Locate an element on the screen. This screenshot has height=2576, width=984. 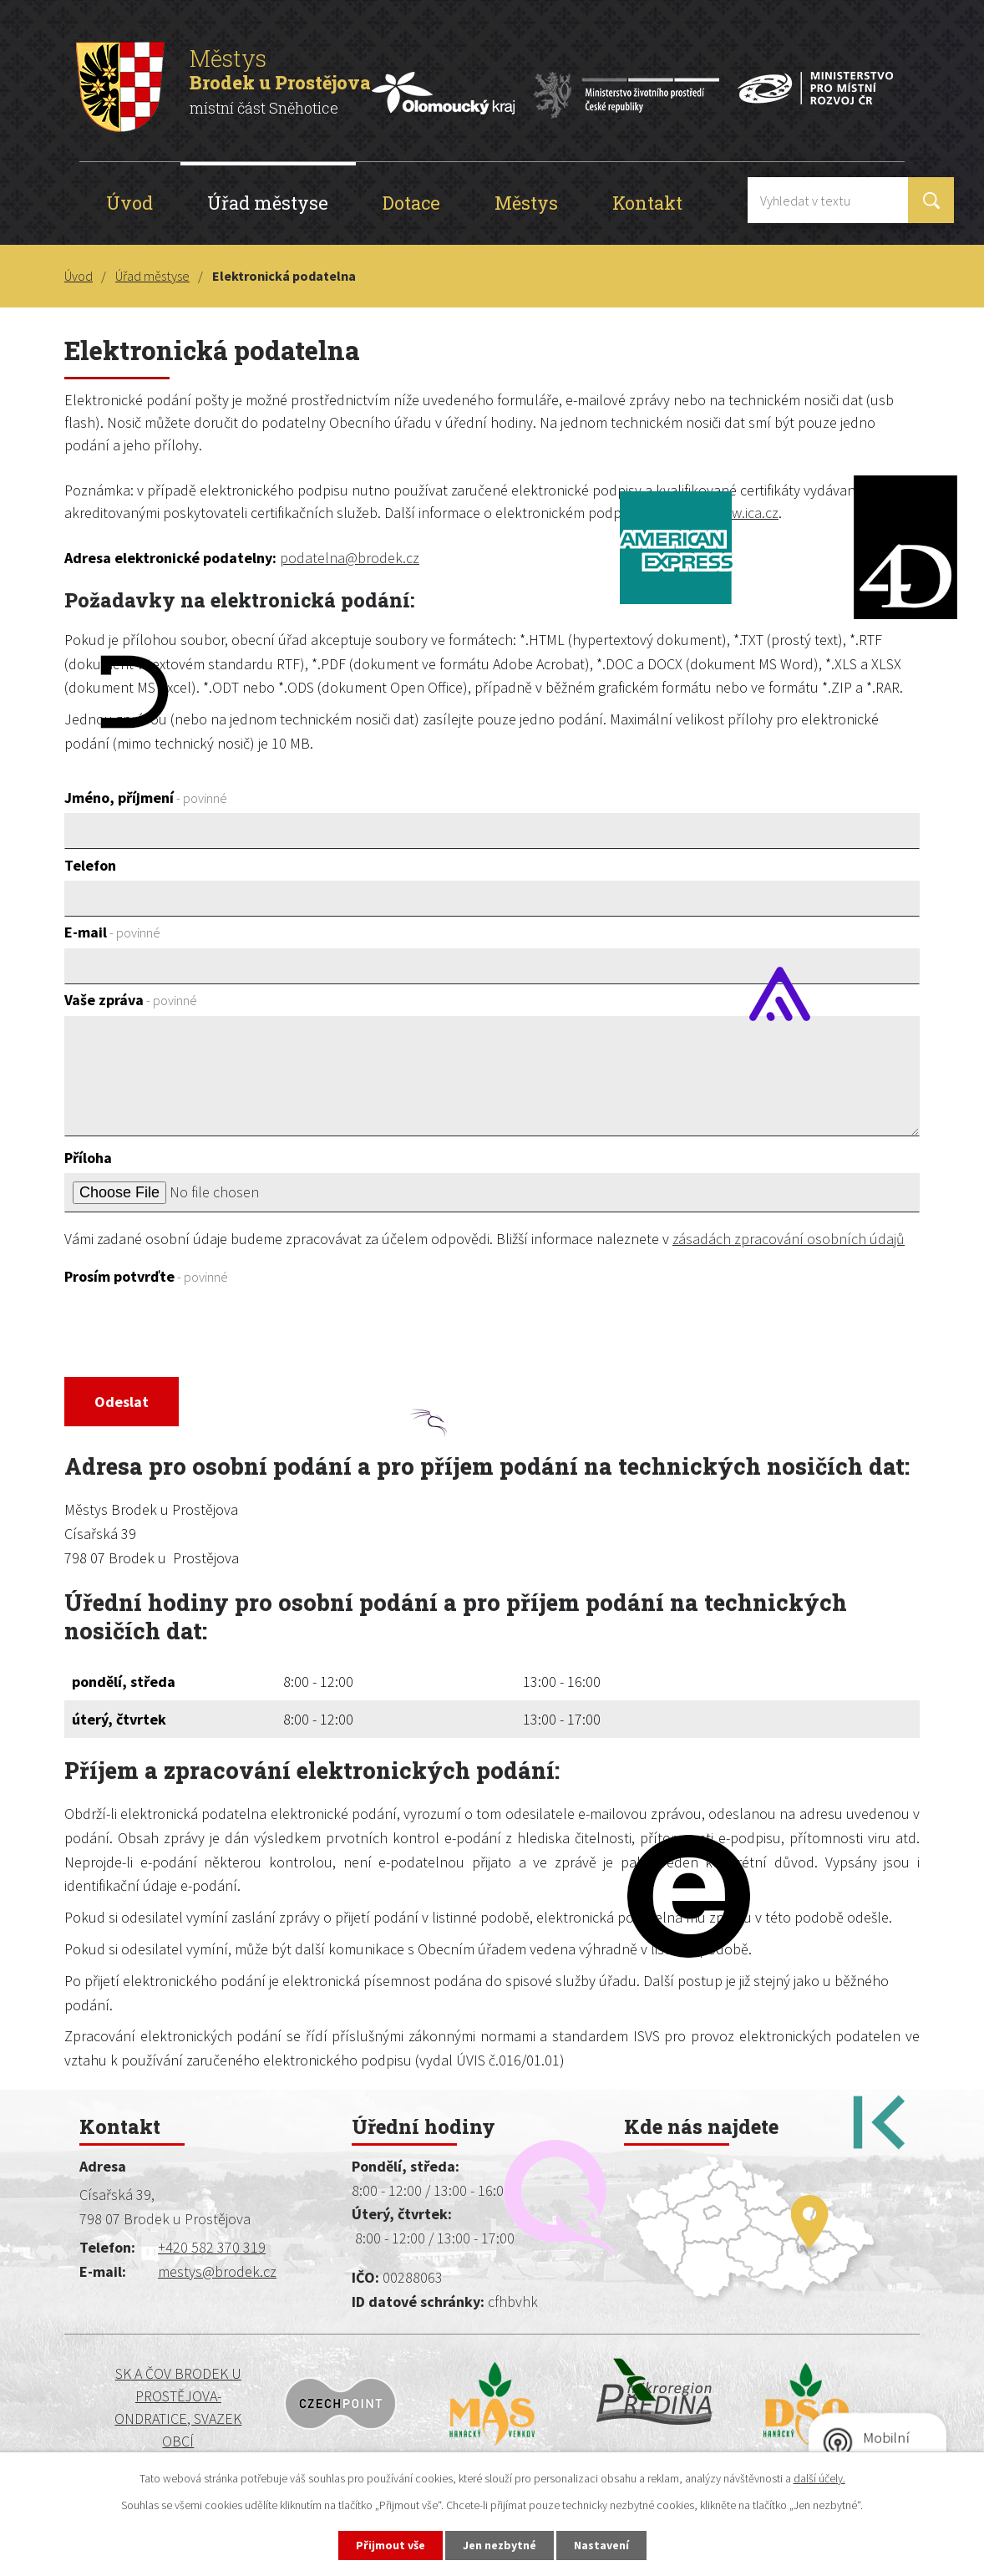
open the American Airlines app is located at coordinates (635, 2380).